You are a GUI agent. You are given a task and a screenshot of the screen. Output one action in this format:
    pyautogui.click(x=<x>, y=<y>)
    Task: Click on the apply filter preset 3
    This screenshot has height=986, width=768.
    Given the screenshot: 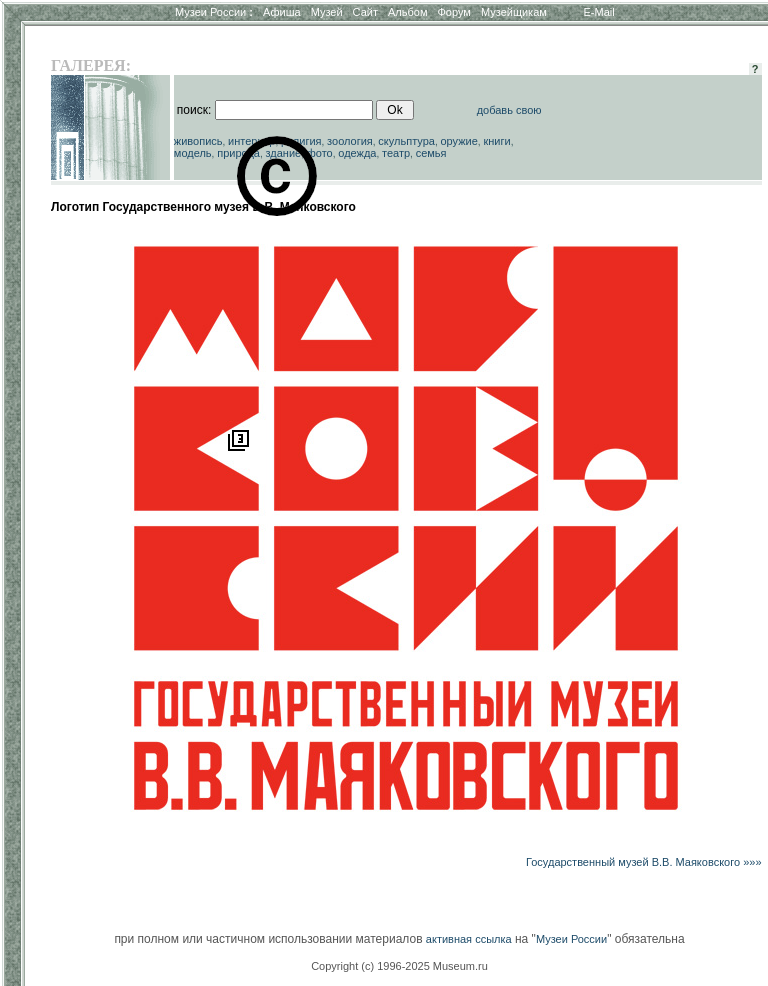 What is the action you would take?
    pyautogui.click(x=238, y=440)
    